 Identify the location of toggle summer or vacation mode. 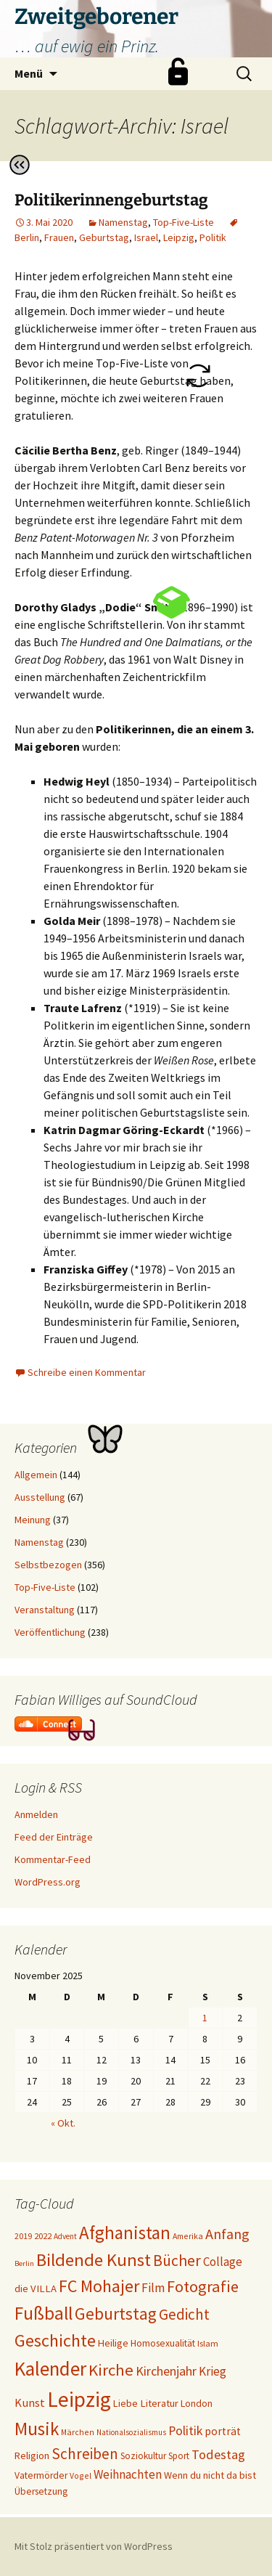
(81, 1730).